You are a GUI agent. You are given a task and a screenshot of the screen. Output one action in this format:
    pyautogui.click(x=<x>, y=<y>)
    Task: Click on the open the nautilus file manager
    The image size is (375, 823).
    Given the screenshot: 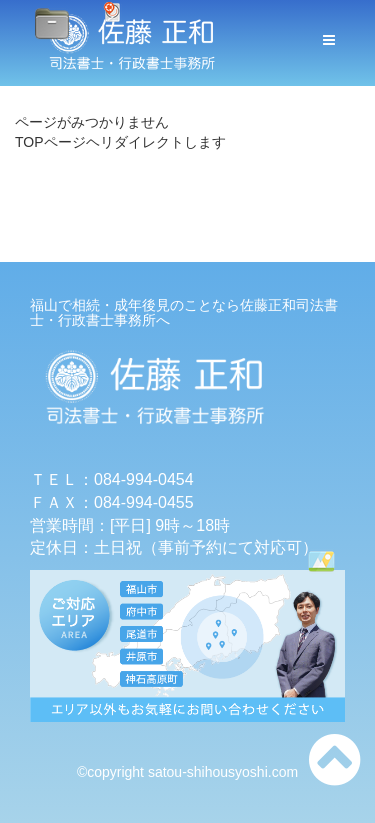 What is the action you would take?
    pyautogui.click(x=52, y=23)
    